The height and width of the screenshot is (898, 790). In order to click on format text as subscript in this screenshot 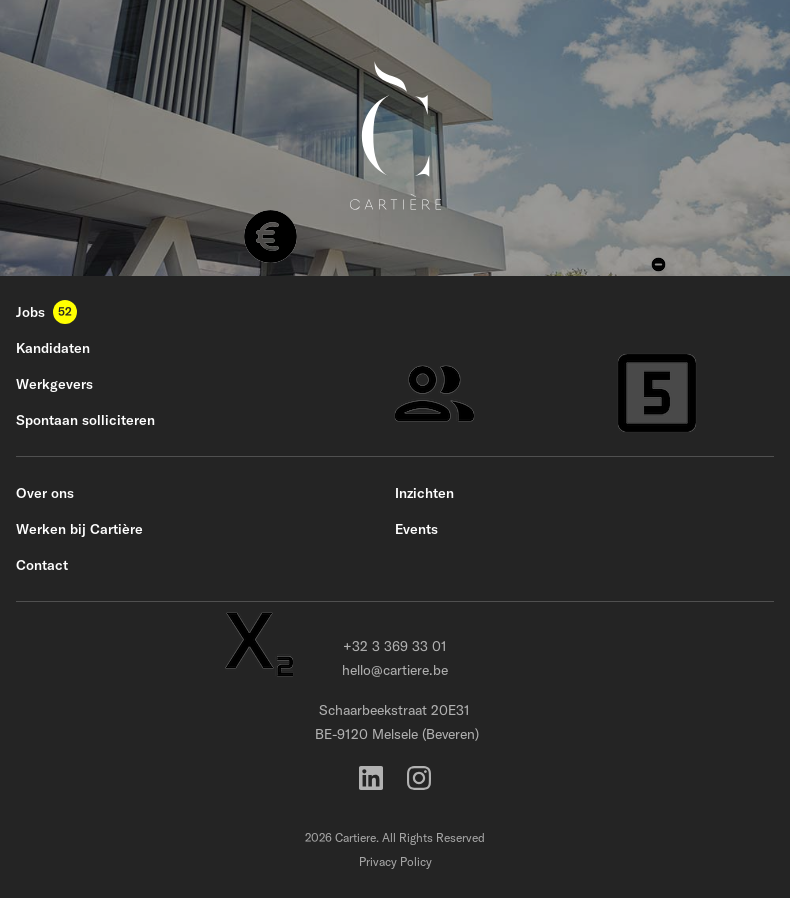, I will do `click(249, 644)`.